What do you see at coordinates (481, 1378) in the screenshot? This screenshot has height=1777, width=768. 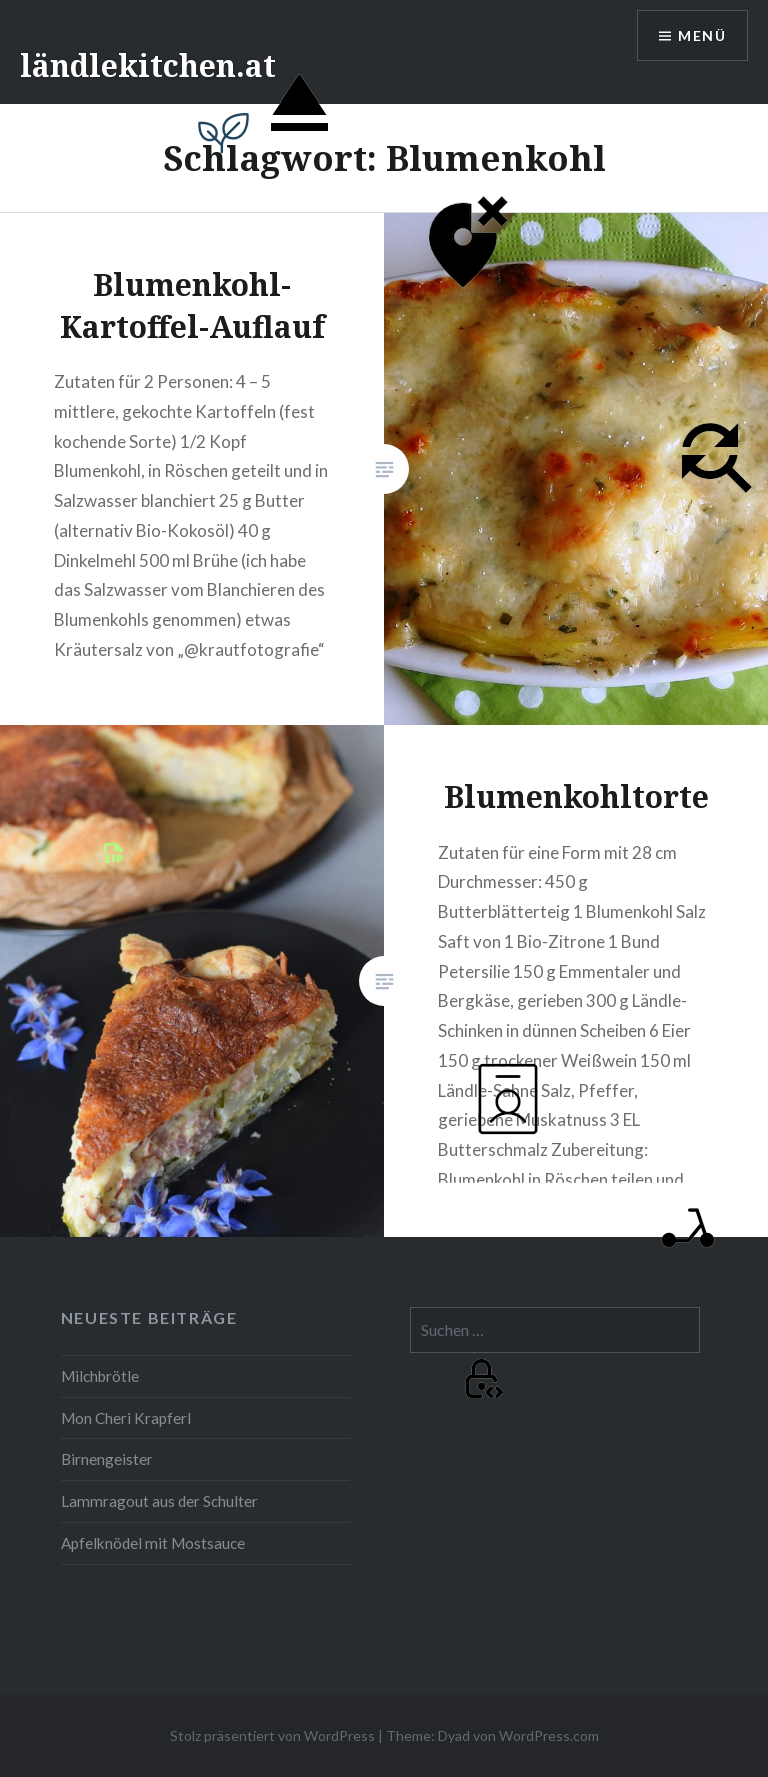 I see `access code-protected security settings` at bounding box center [481, 1378].